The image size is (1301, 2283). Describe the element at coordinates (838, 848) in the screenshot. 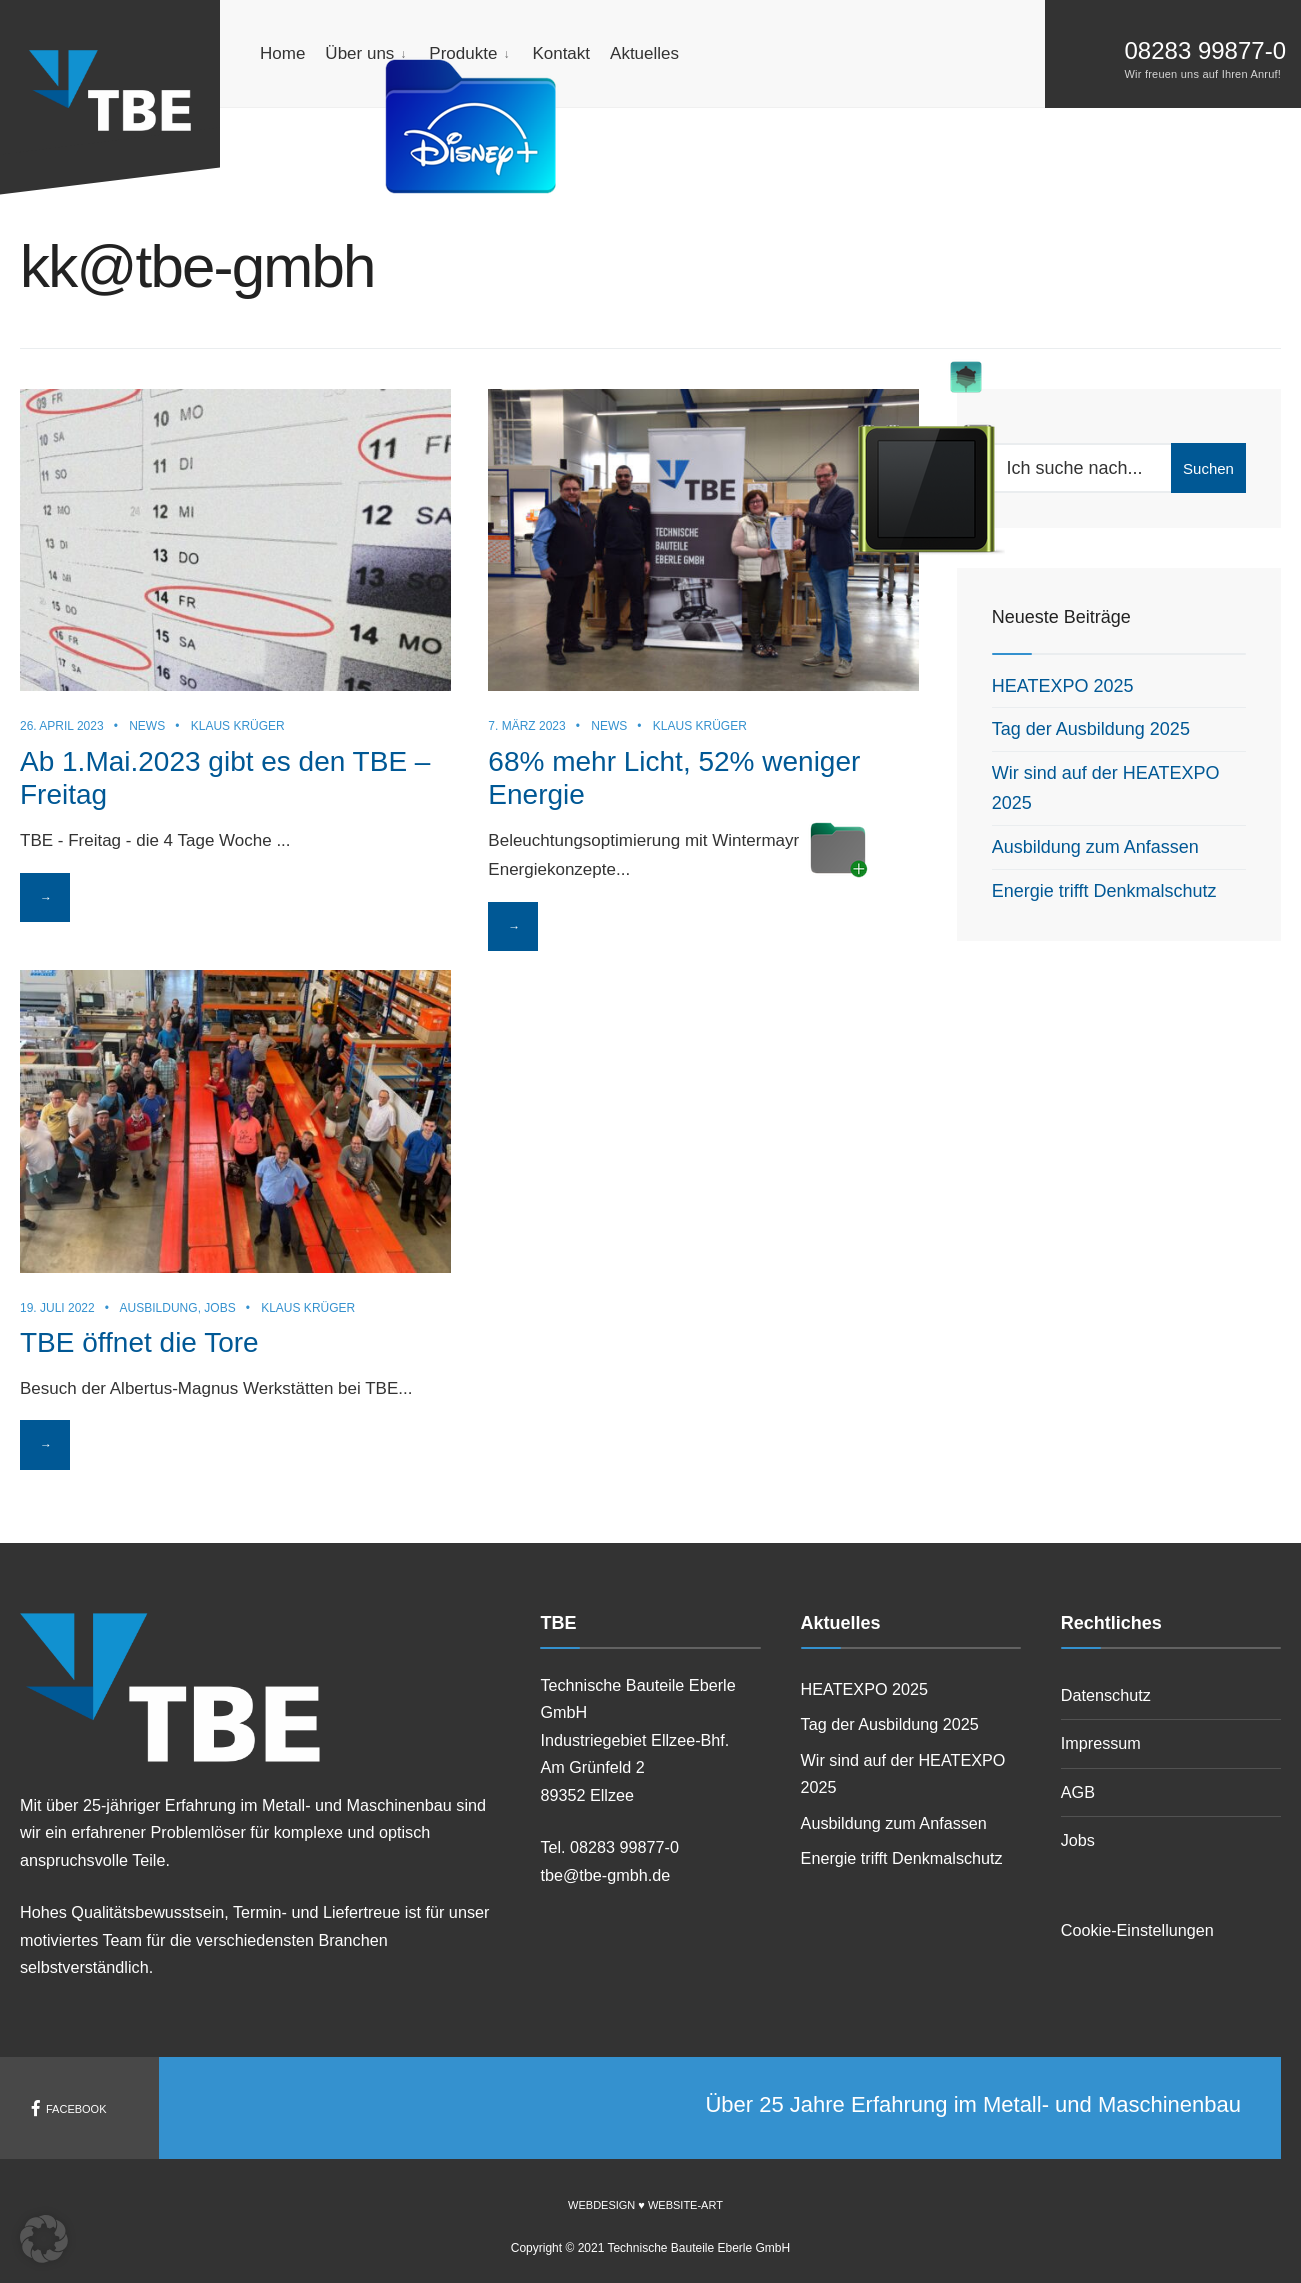

I see `create a new folder` at that location.